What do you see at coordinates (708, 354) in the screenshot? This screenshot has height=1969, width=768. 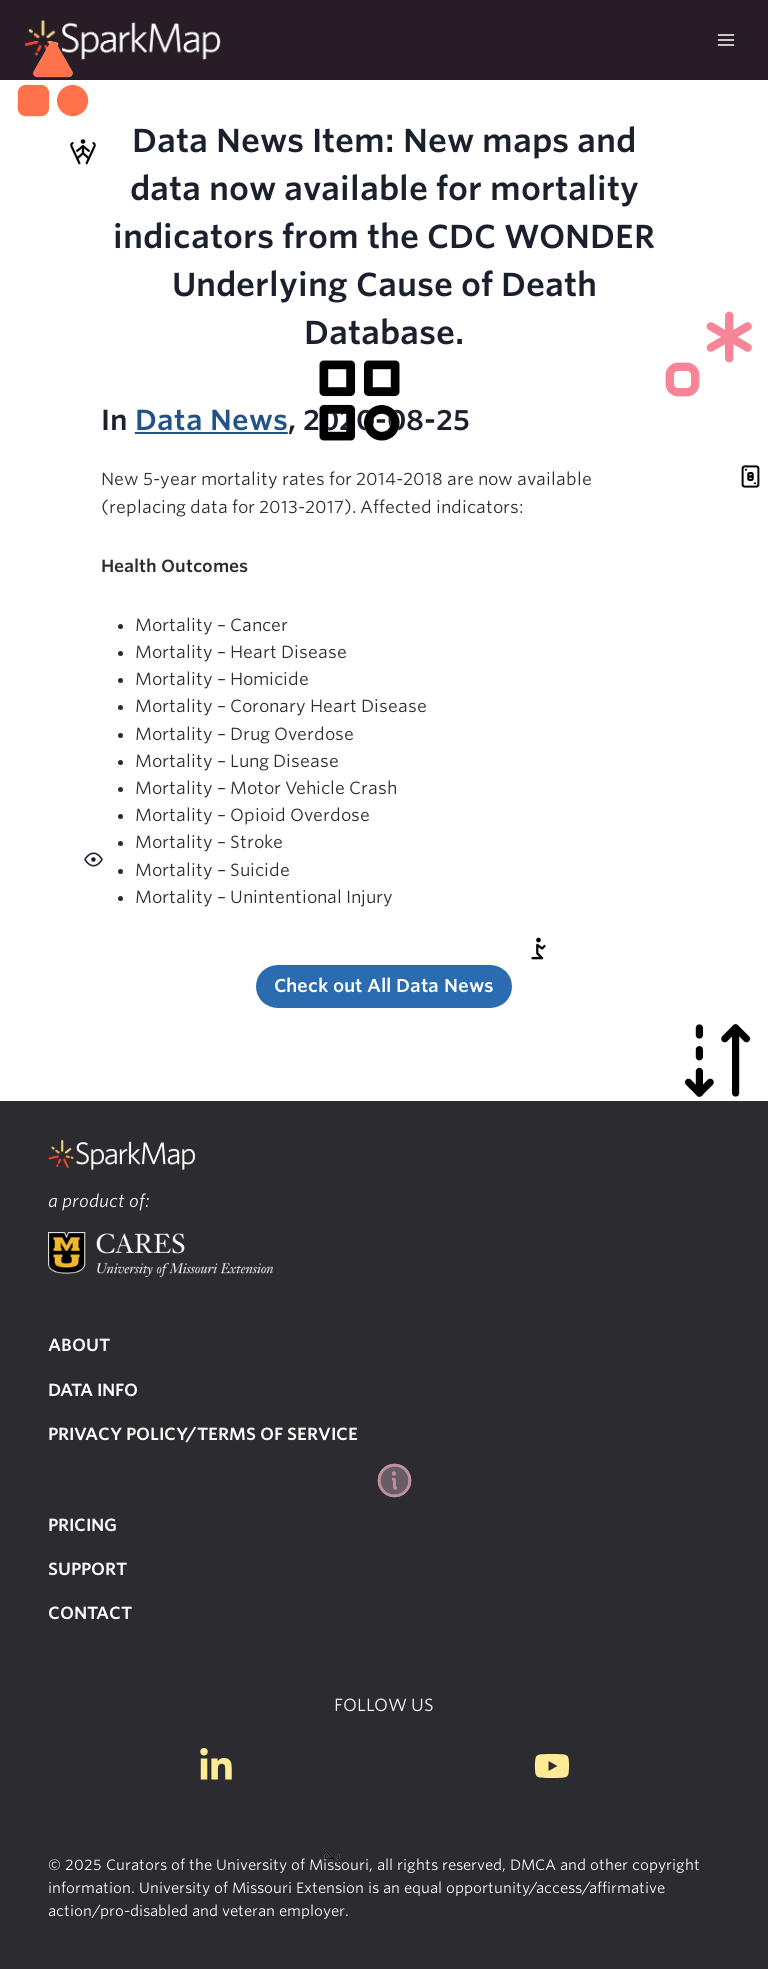 I see `access regular expression search options` at bounding box center [708, 354].